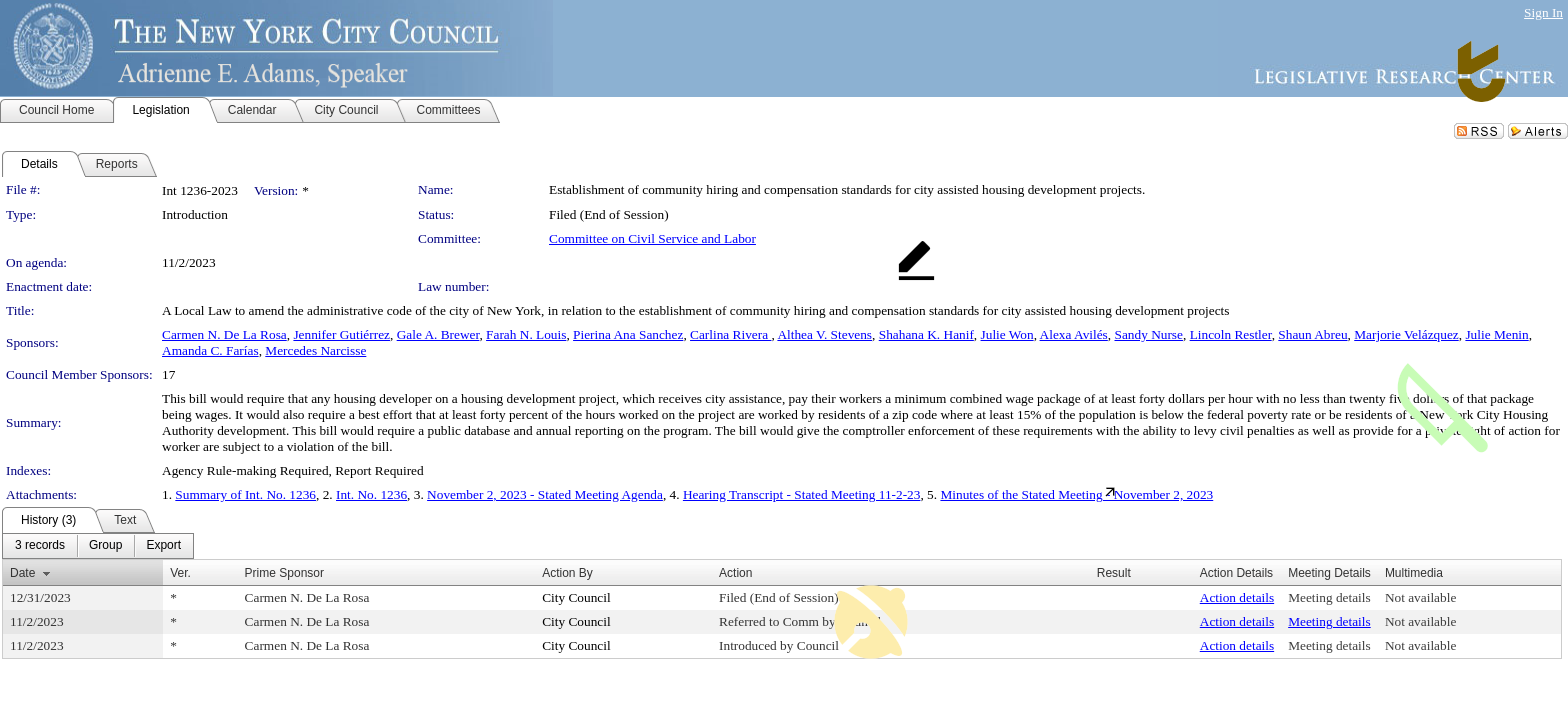 The image size is (1568, 720). I want to click on view notifications, so click(871, 622).